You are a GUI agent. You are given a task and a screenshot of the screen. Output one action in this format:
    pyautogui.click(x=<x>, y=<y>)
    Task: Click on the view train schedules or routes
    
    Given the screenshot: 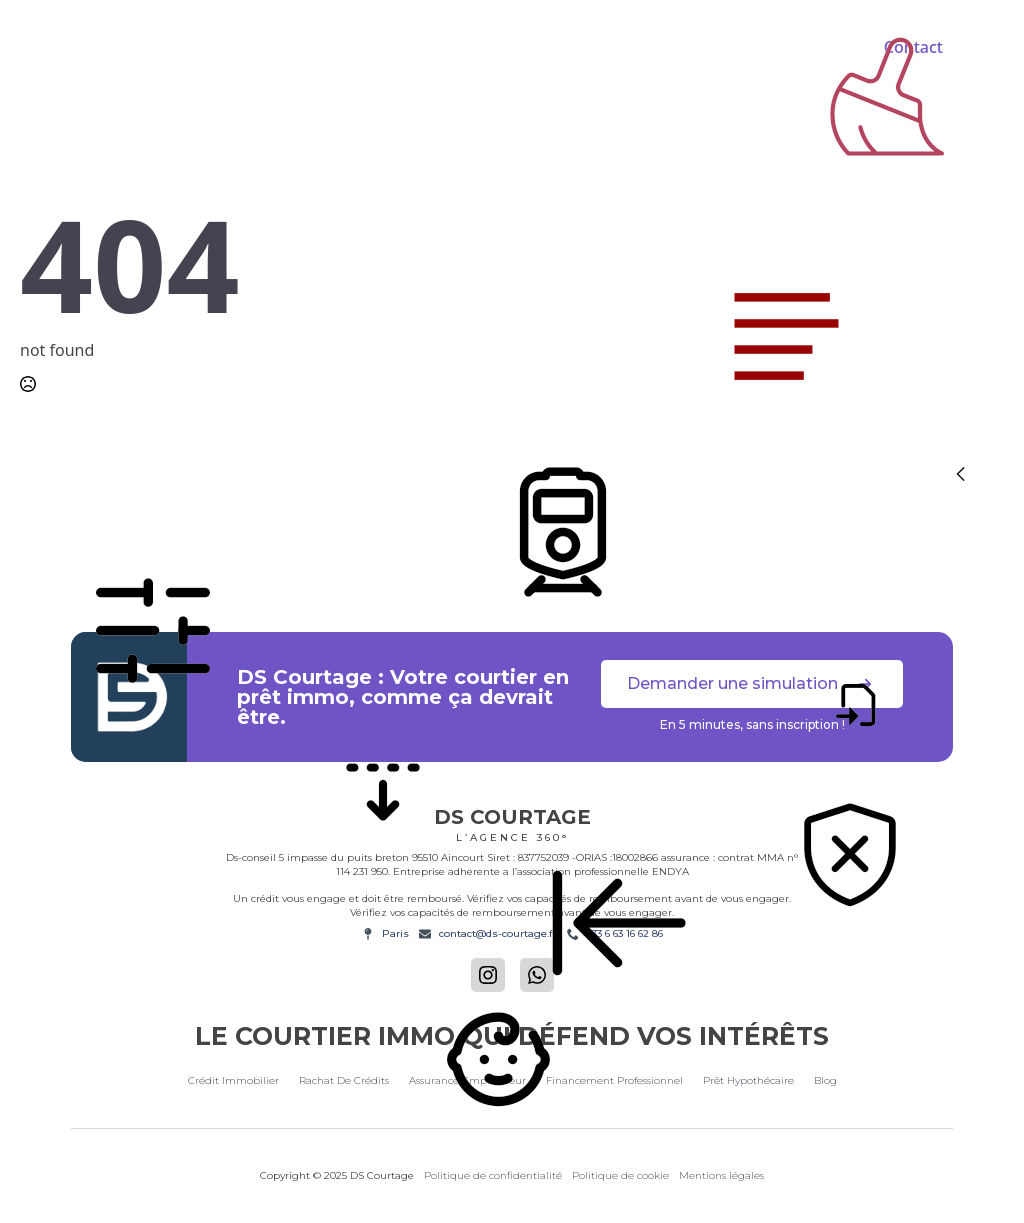 What is the action you would take?
    pyautogui.click(x=563, y=532)
    